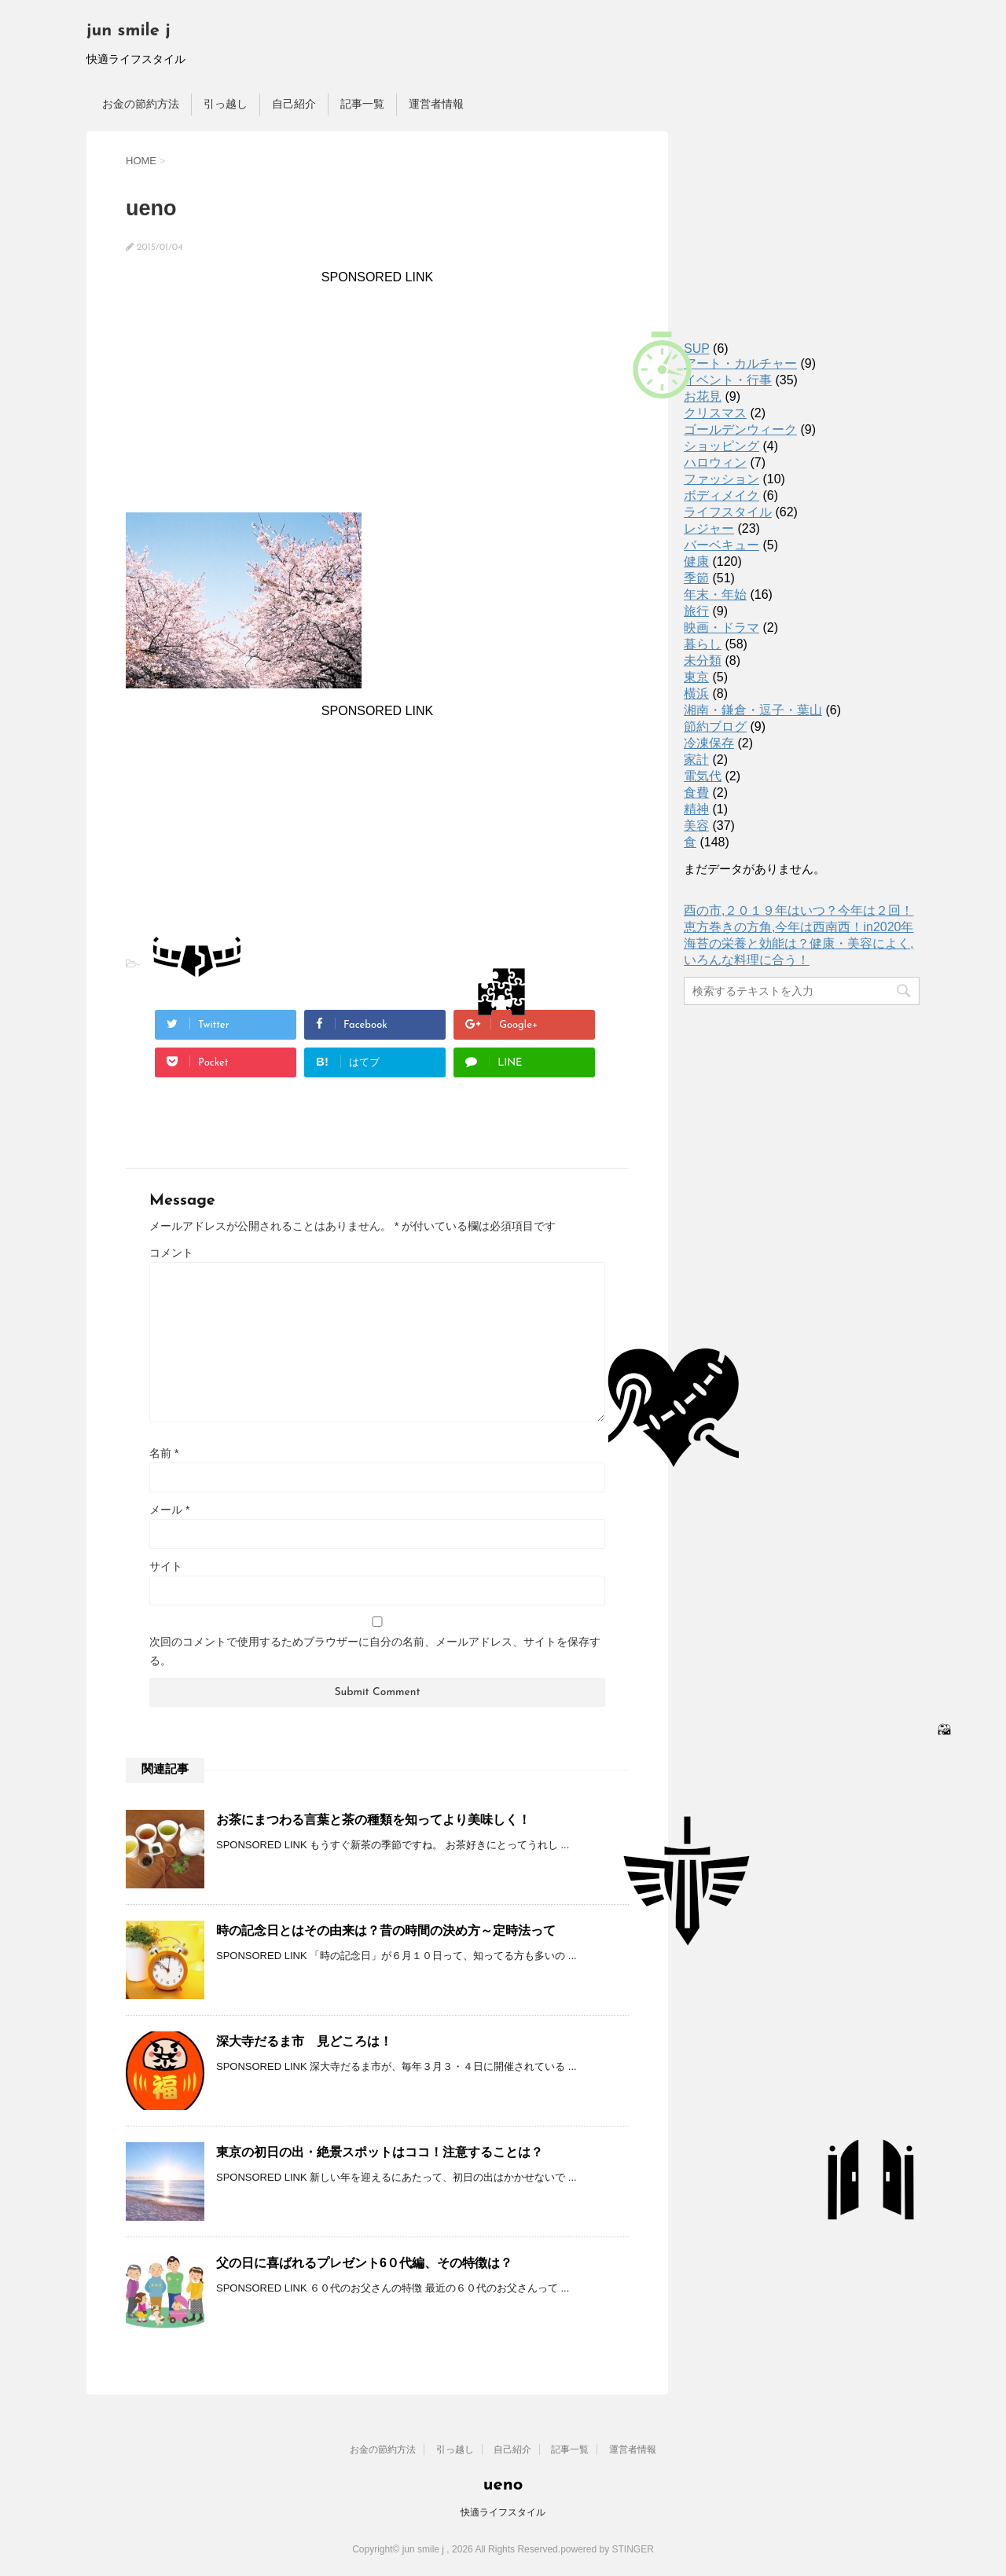 Image resolution: width=1006 pixels, height=2576 pixels. I want to click on start or view a timer, so click(662, 365).